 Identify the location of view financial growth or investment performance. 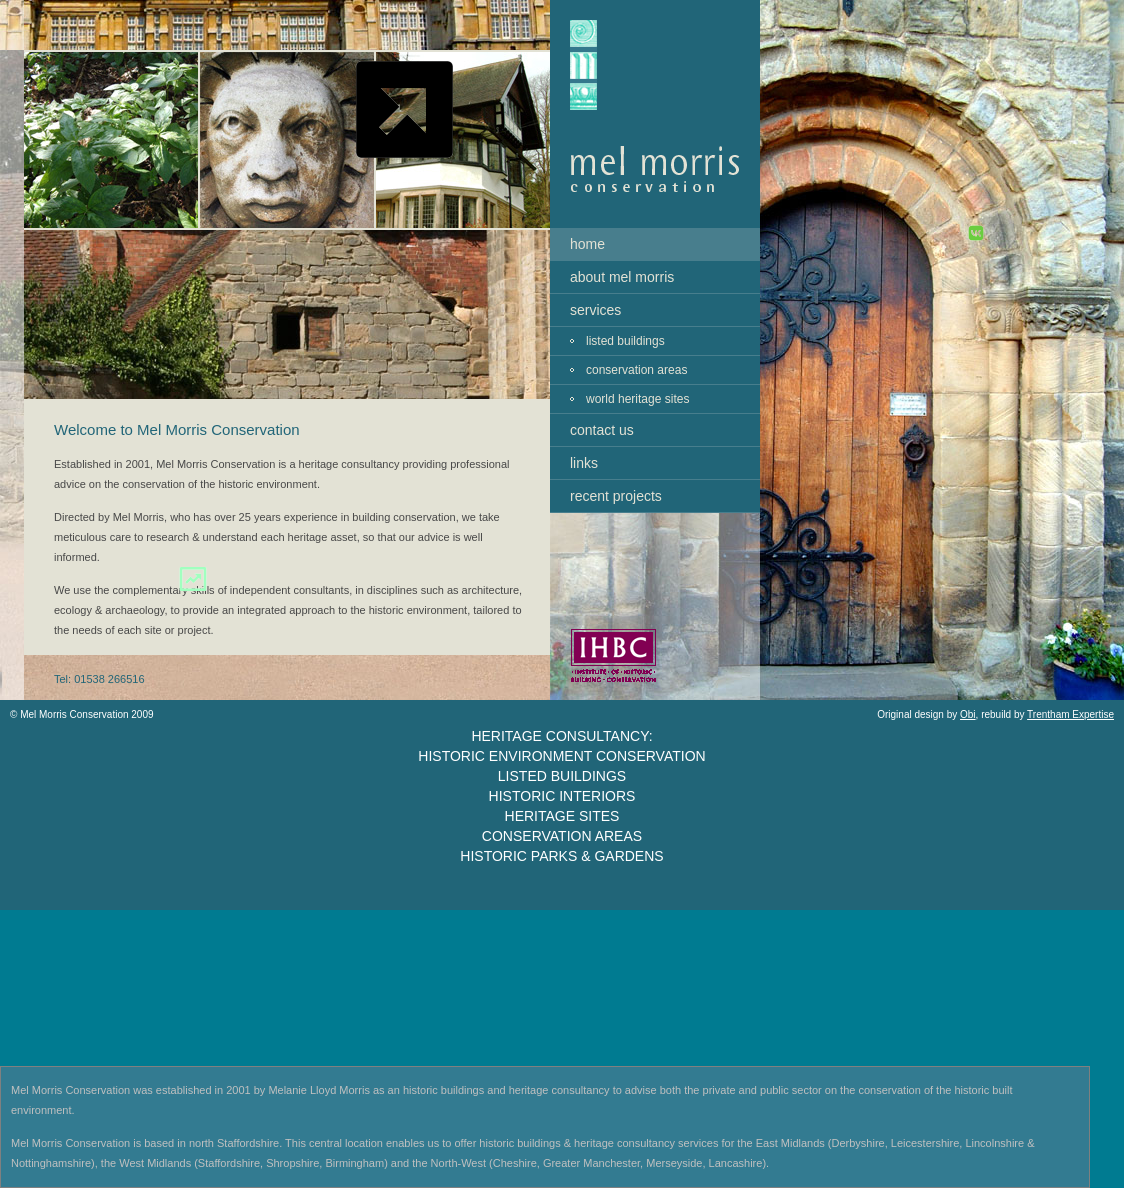
(193, 579).